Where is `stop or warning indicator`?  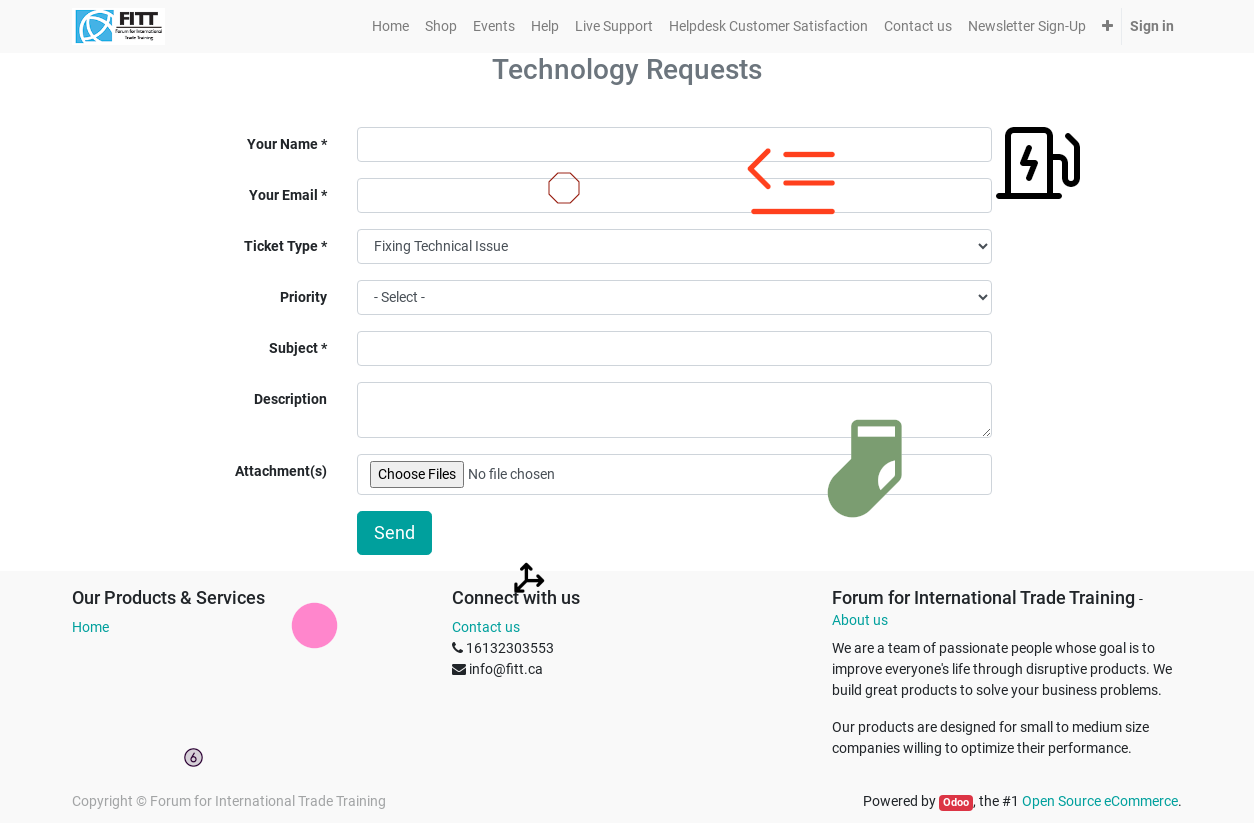
stop or warning indicator is located at coordinates (564, 188).